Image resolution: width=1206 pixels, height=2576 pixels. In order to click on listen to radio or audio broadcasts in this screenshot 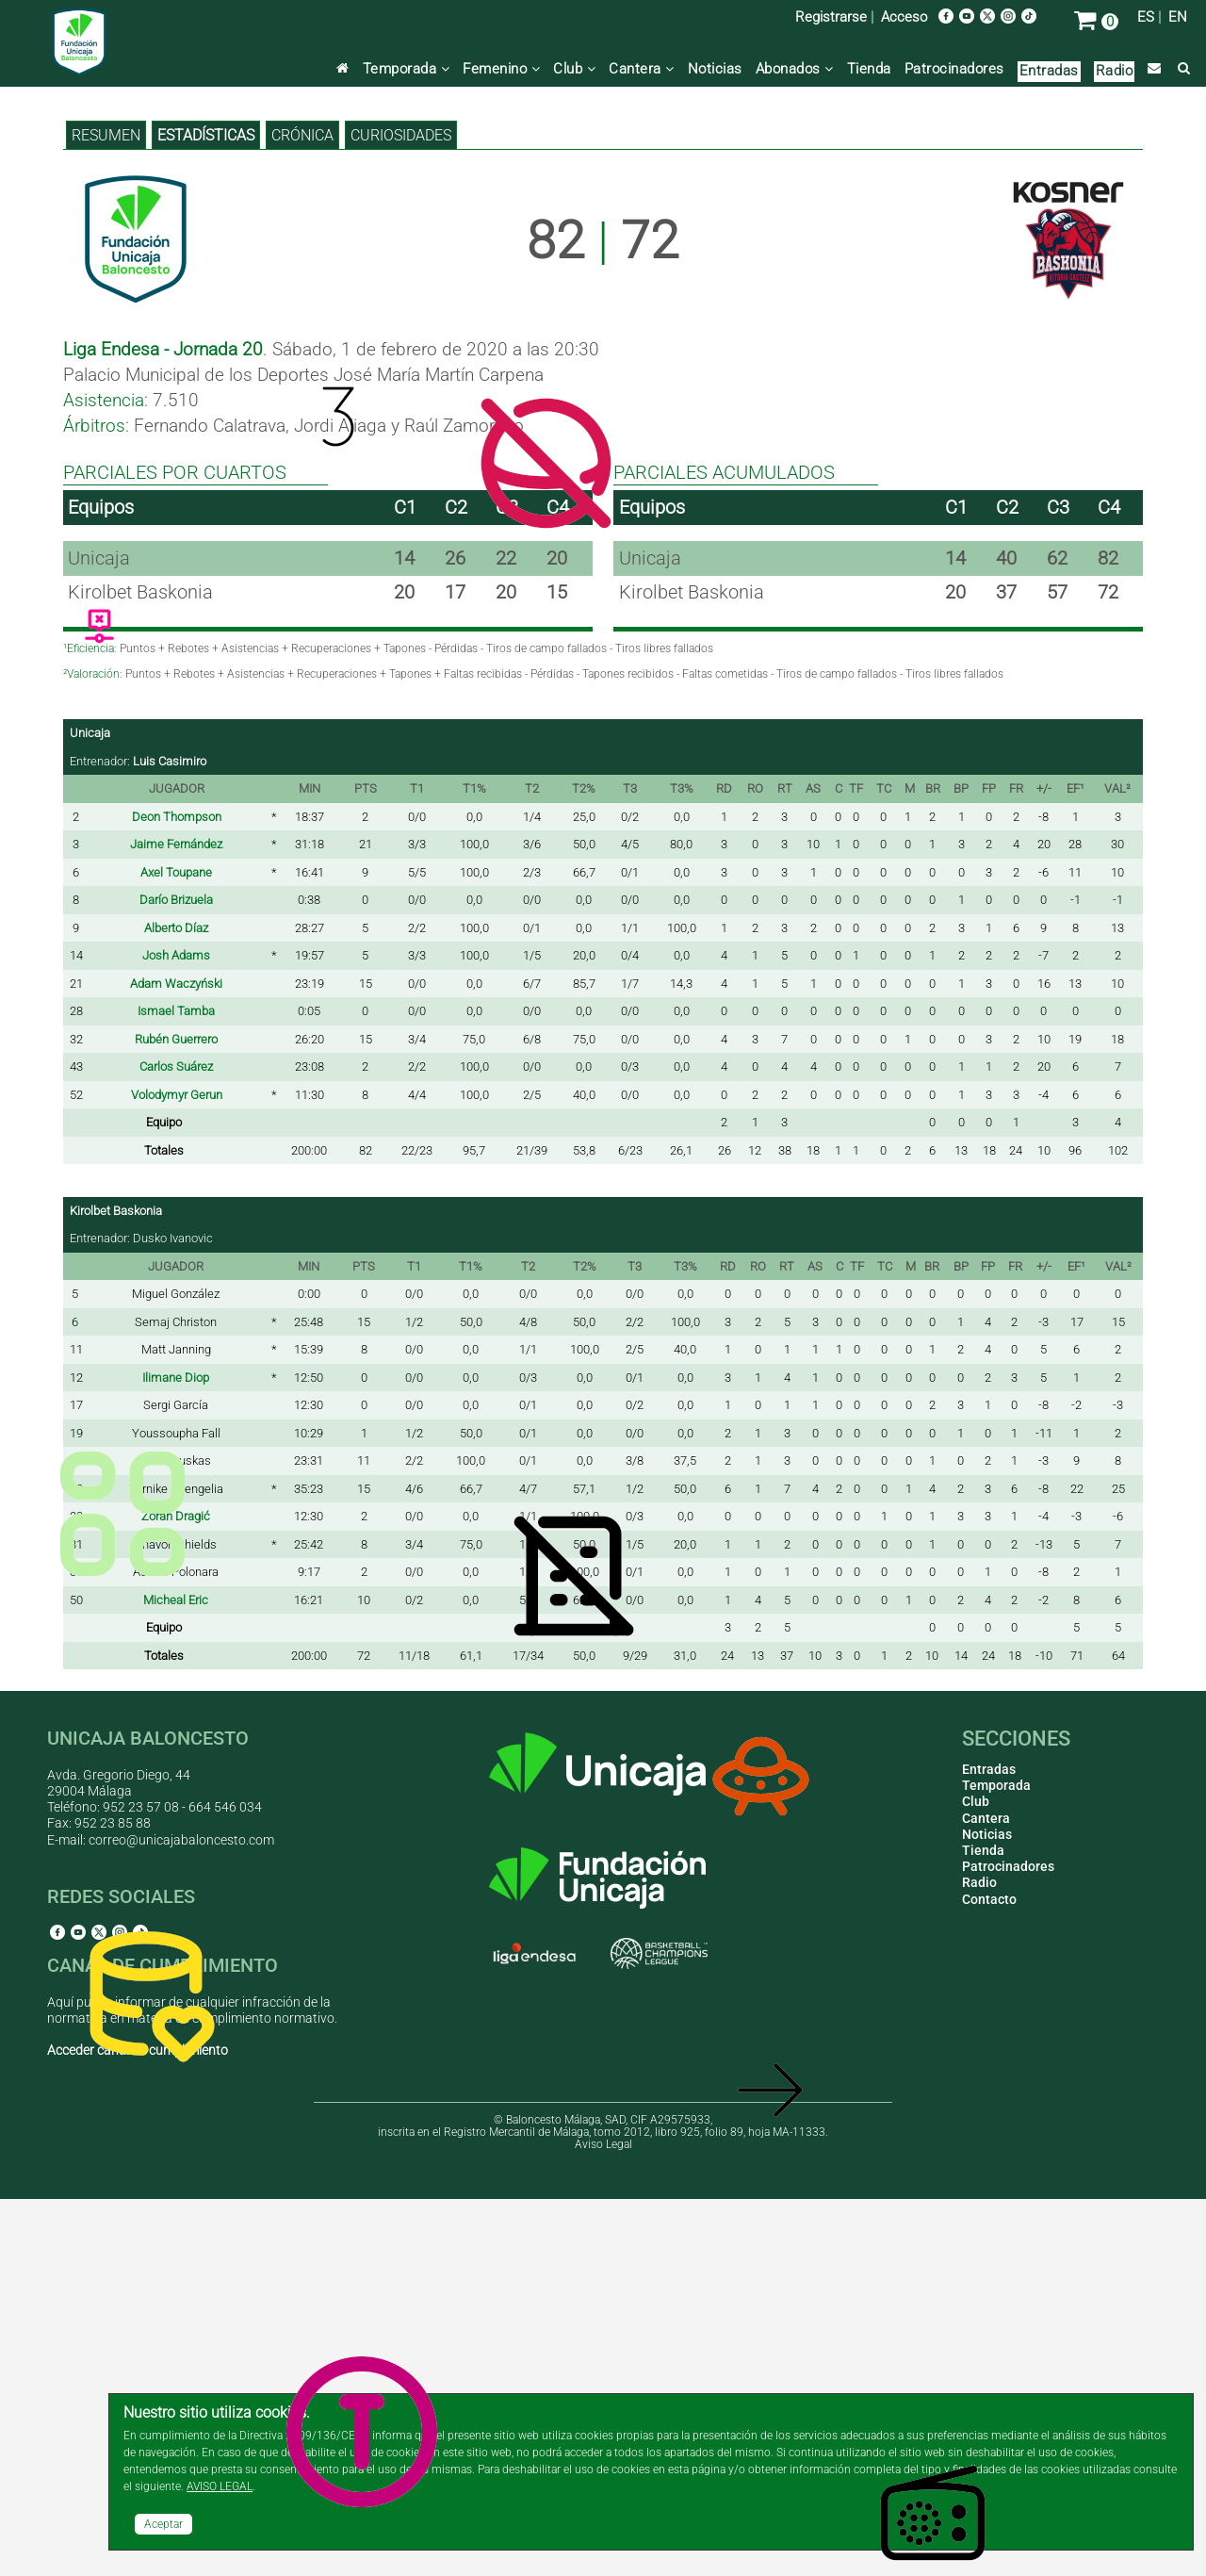, I will do `click(933, 2512)`.